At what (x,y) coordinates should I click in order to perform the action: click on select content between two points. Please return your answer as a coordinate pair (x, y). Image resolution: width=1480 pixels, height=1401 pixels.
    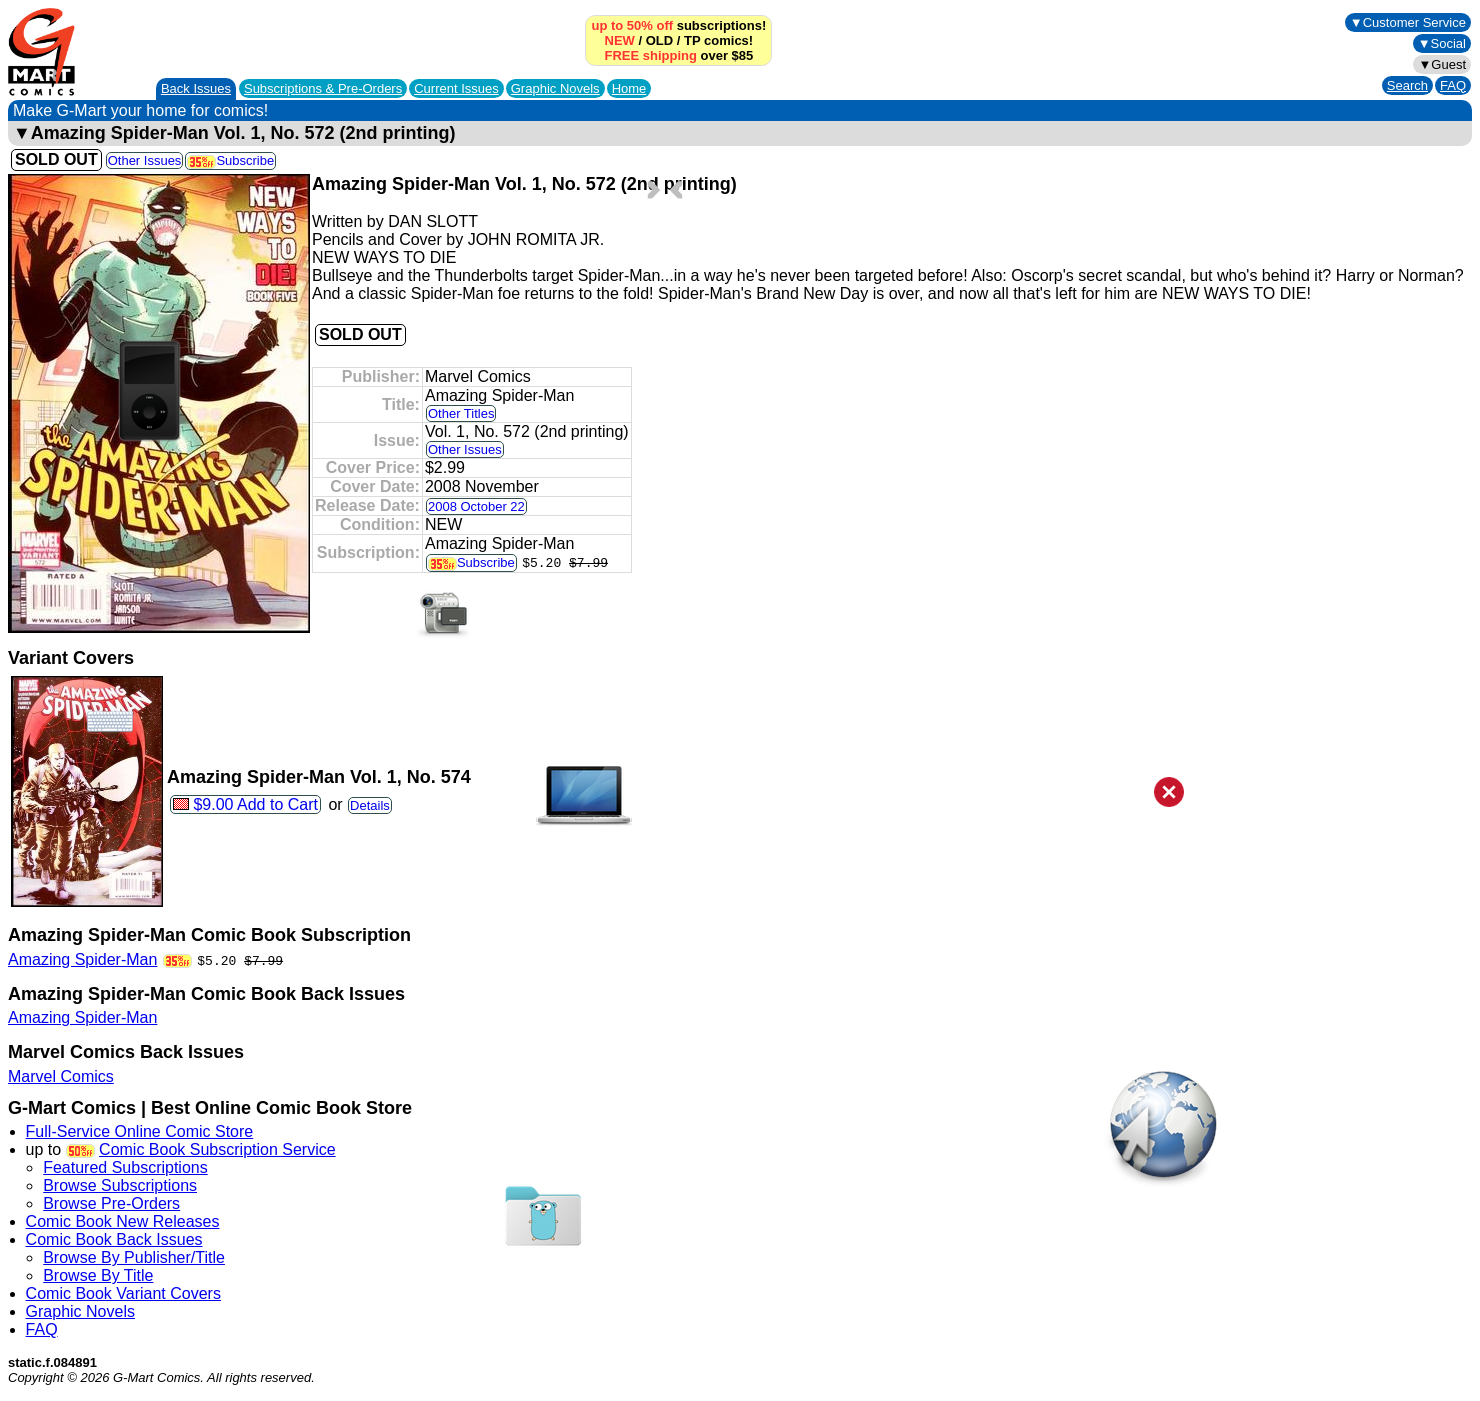
    Looking at the image, I should click on (665, 190).